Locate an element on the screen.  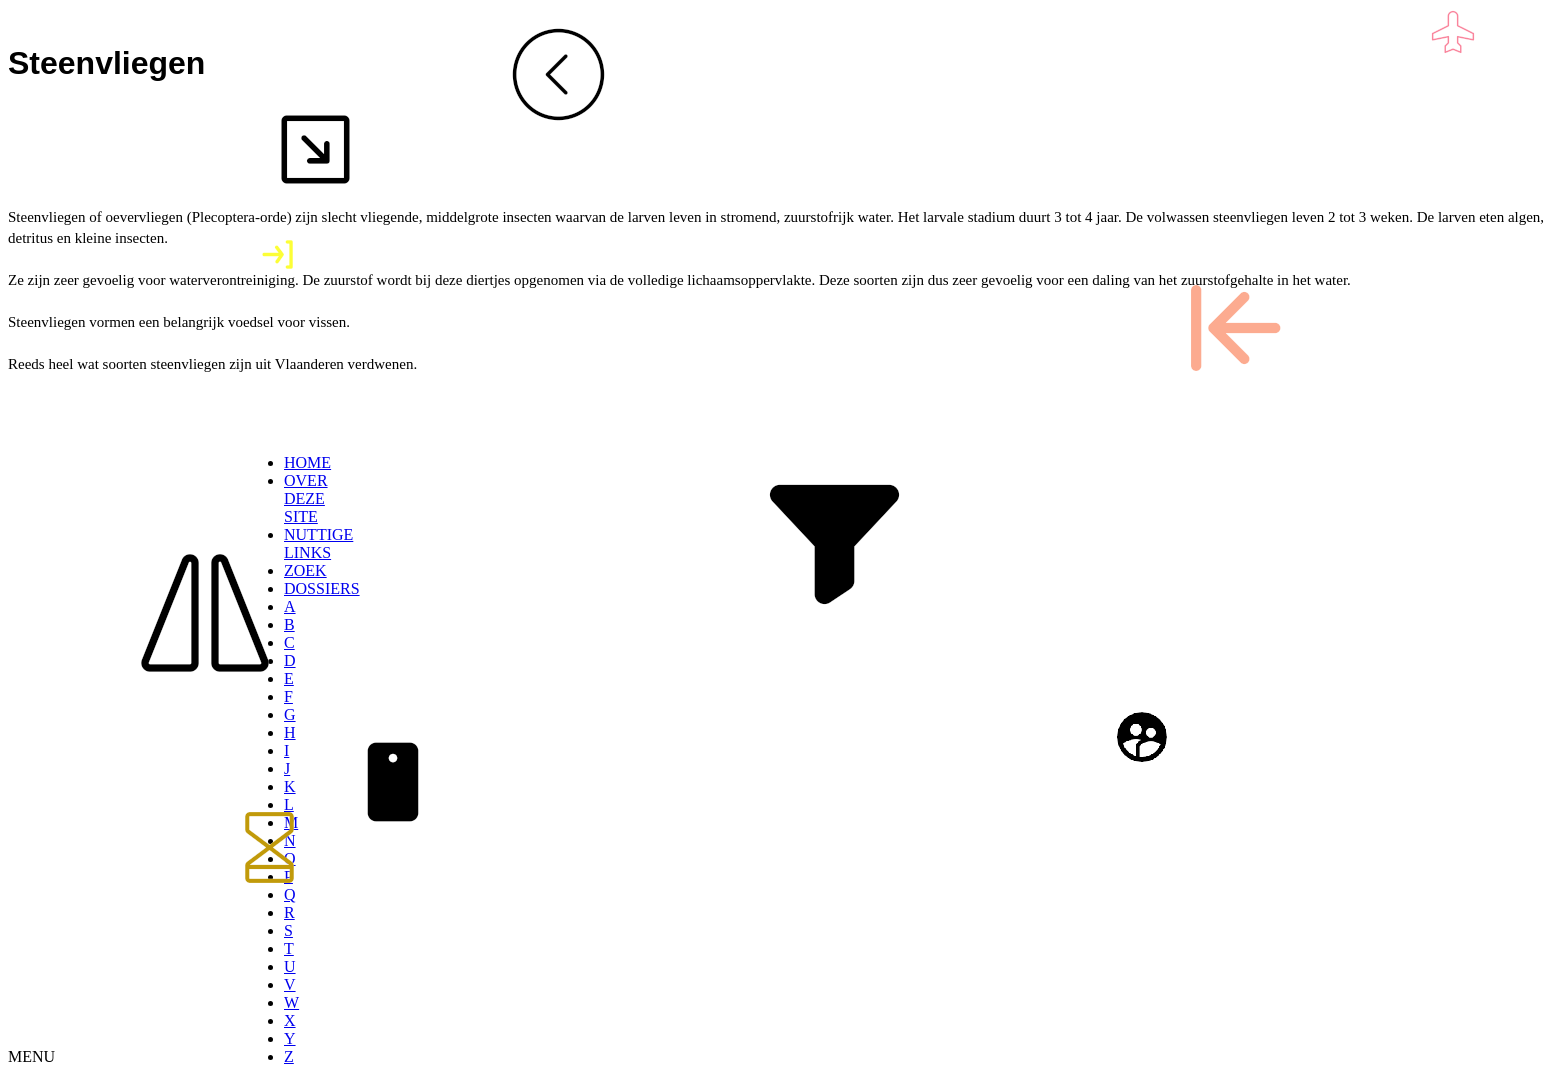
enable airplane mode is located at coordinates (1453, 32).